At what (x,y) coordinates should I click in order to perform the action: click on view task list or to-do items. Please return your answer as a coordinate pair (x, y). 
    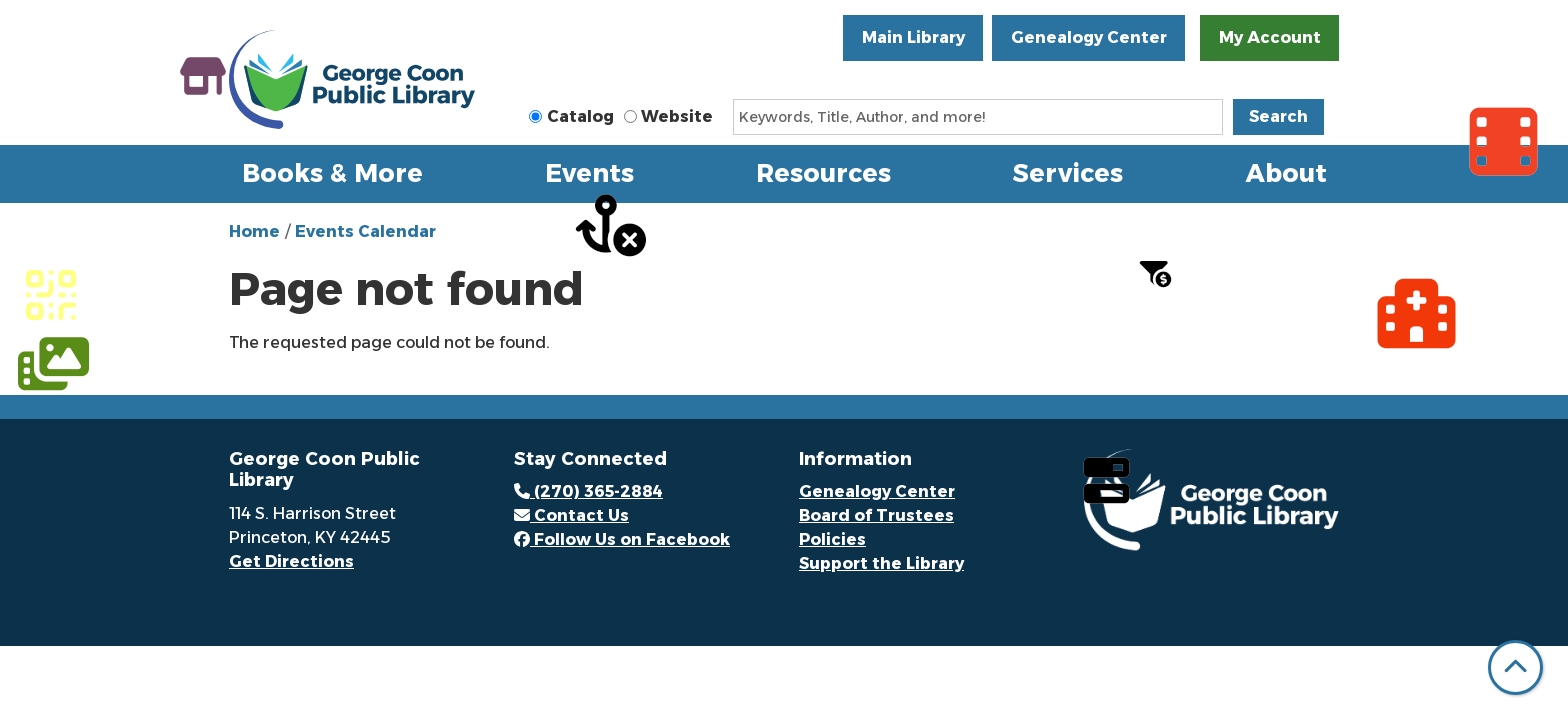
    Looking at the image, I should click on (1106, 480).